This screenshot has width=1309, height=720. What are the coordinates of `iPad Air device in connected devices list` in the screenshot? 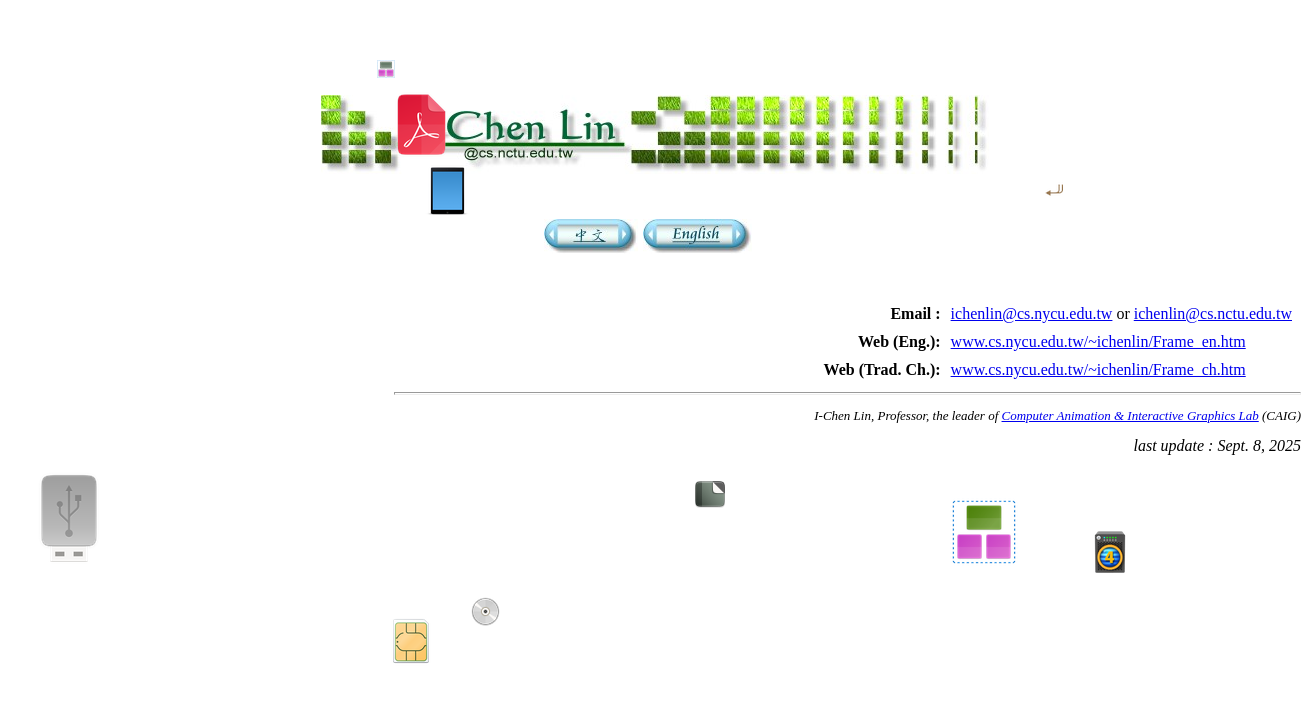 It's located at (447, 190).